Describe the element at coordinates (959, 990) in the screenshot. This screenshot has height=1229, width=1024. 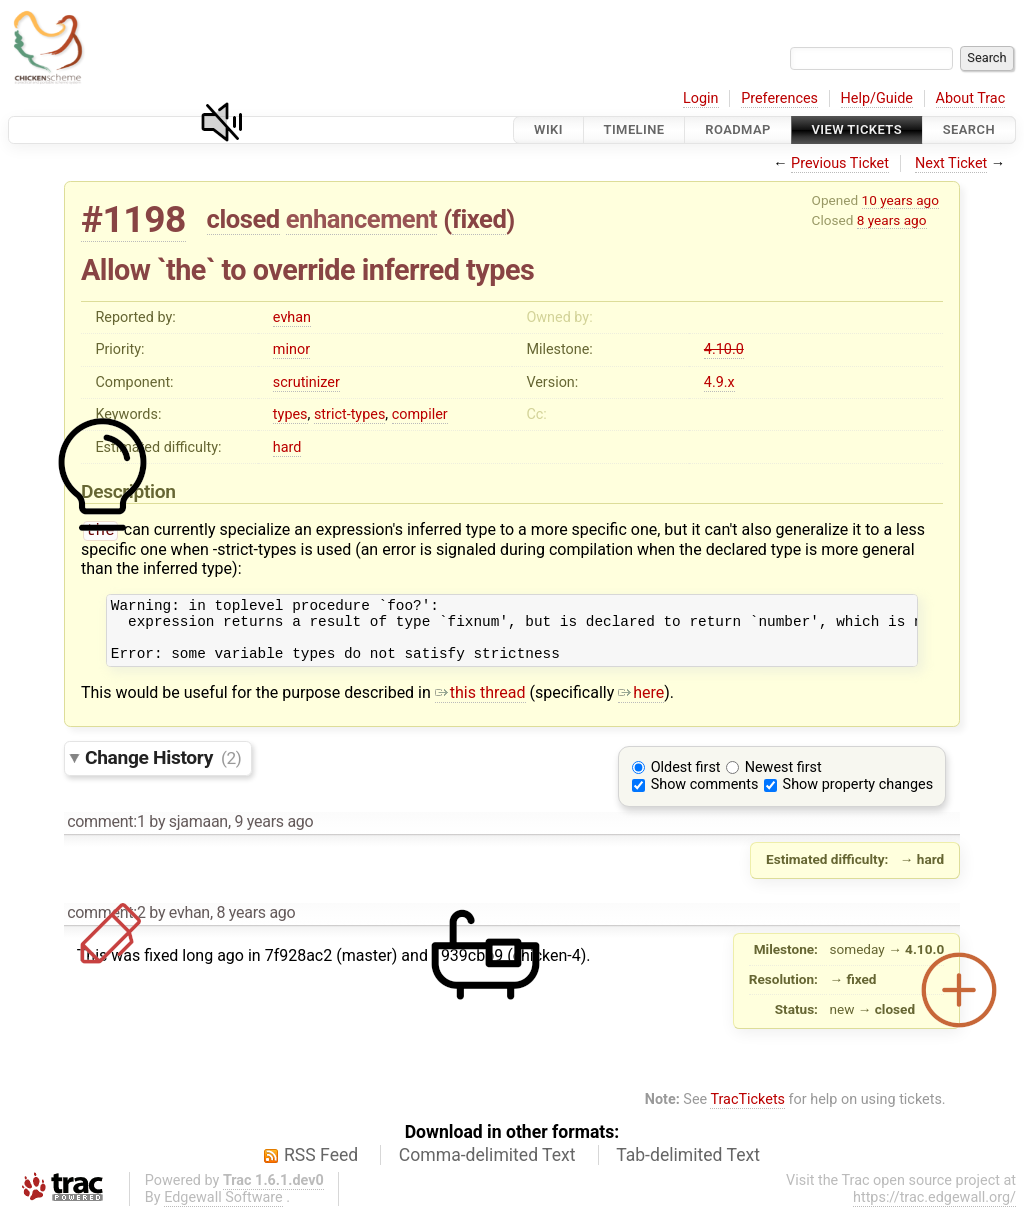
I see `add a new item` at that location.